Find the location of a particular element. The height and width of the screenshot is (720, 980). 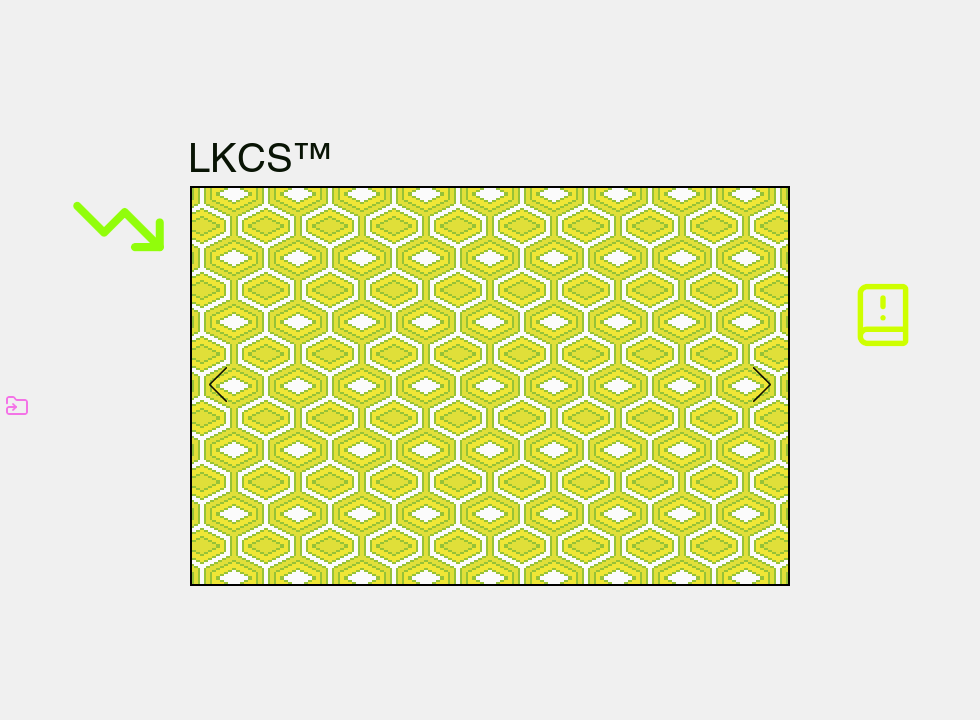

create a symbolic link to this folder is located at coordinates (17, 406).